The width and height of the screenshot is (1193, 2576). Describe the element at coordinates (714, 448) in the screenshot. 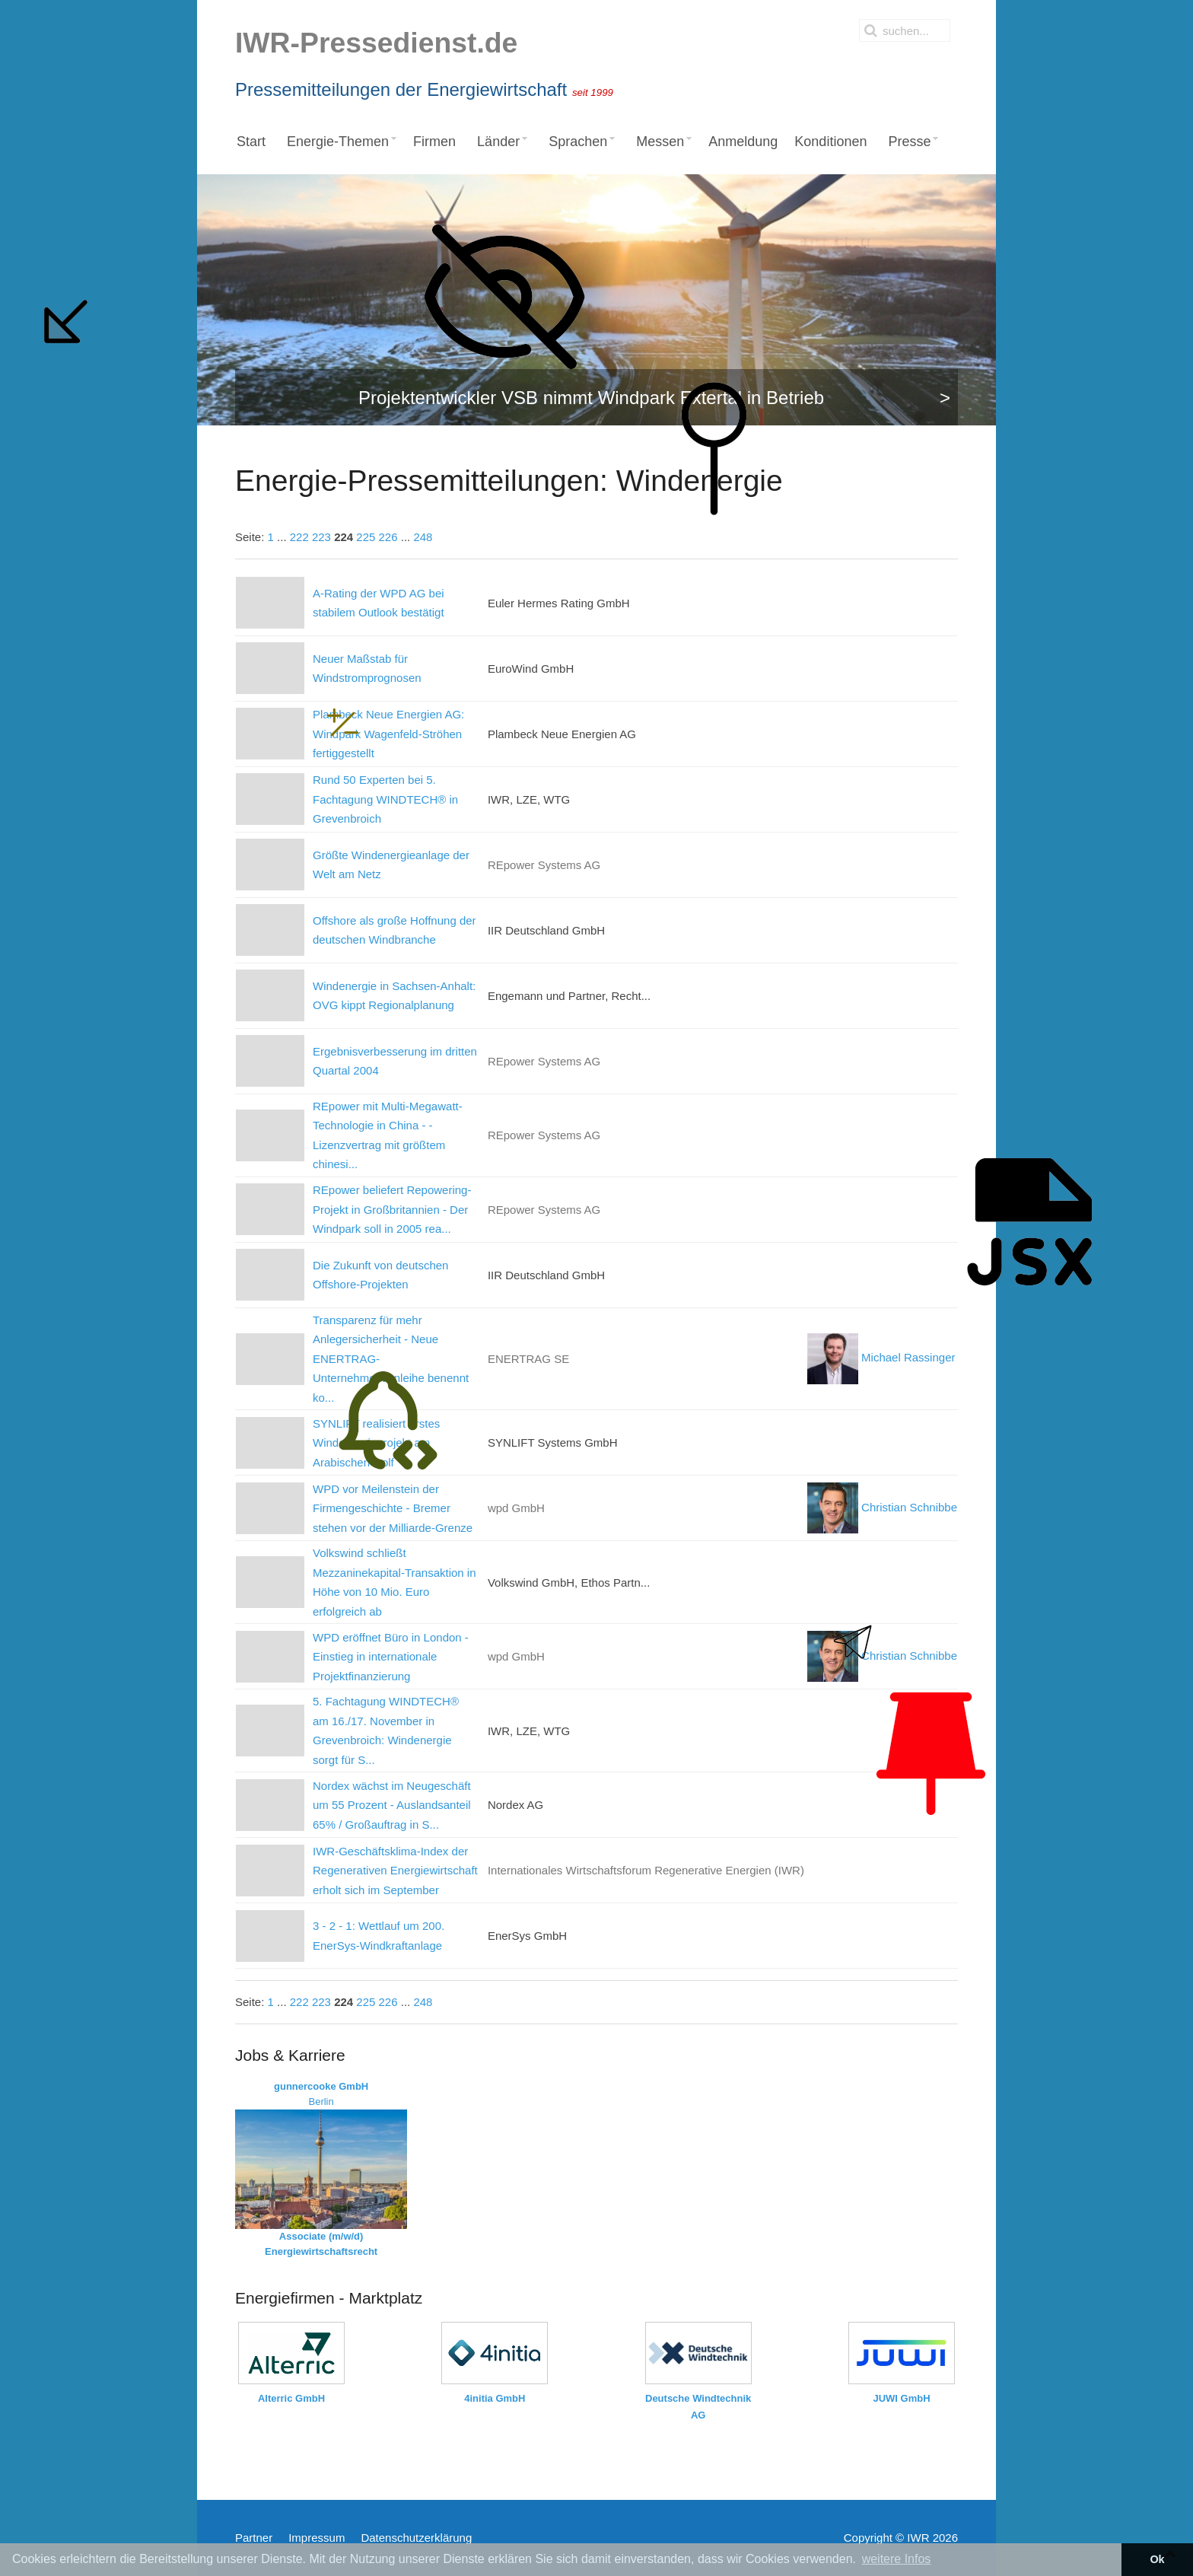

I see `mark a location on the map` at that location.